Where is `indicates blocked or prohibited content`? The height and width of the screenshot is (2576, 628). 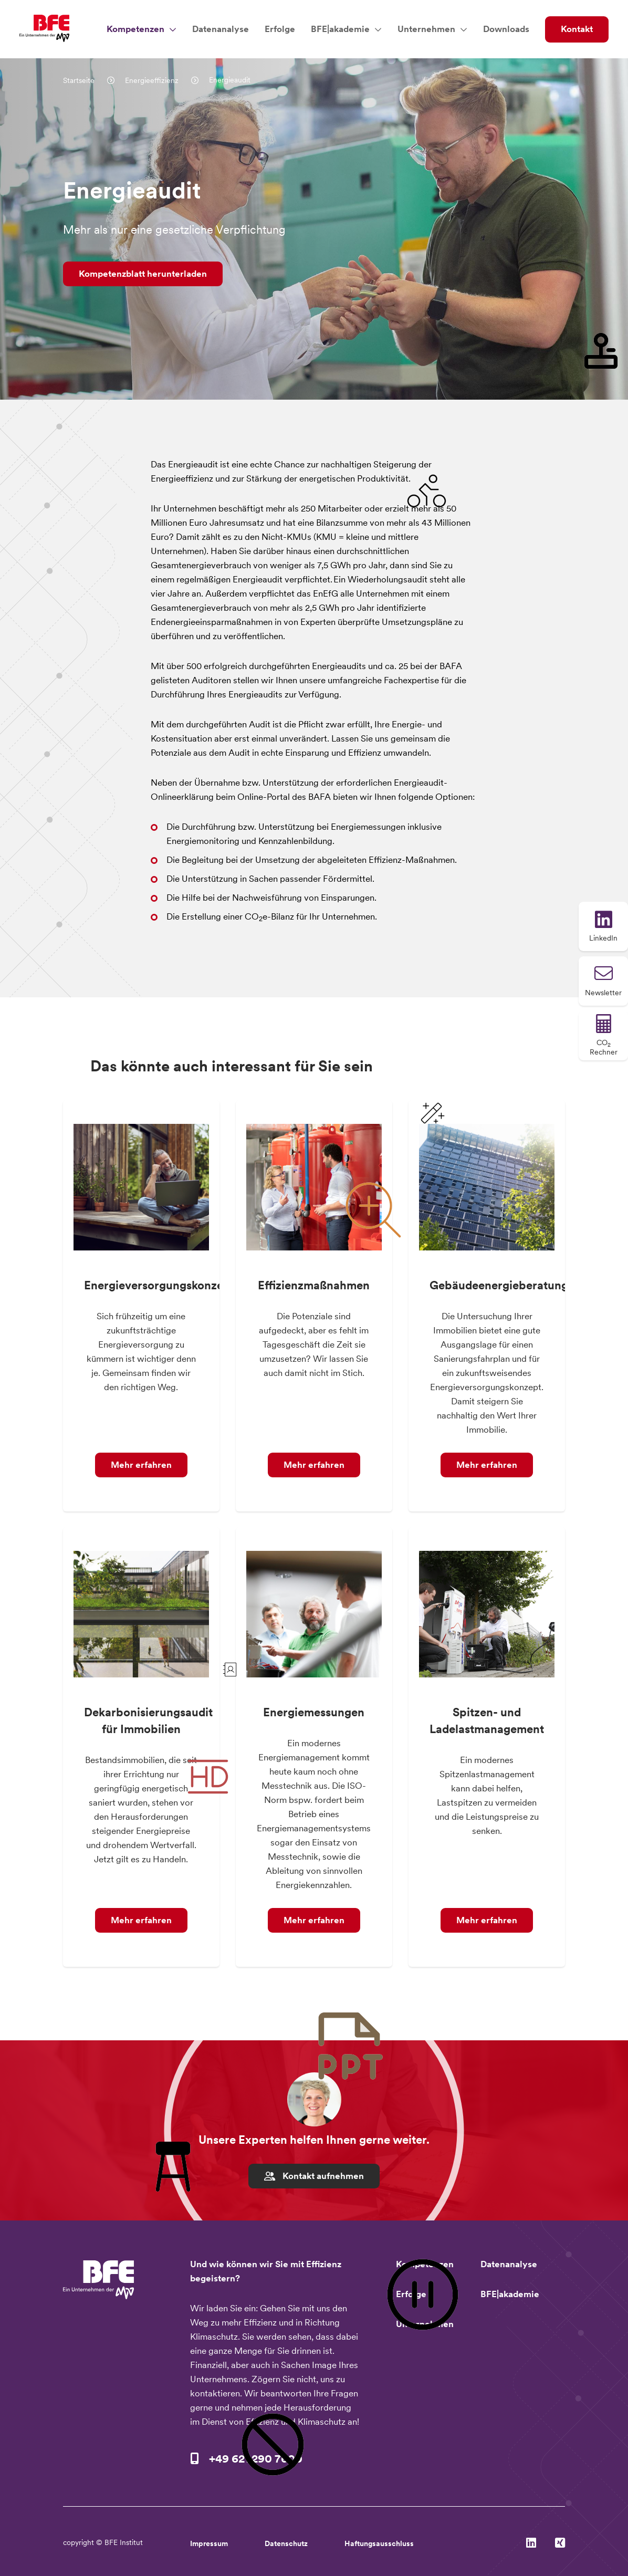
indicates blocked or prohibited content is located at coordinates (273, 2444).